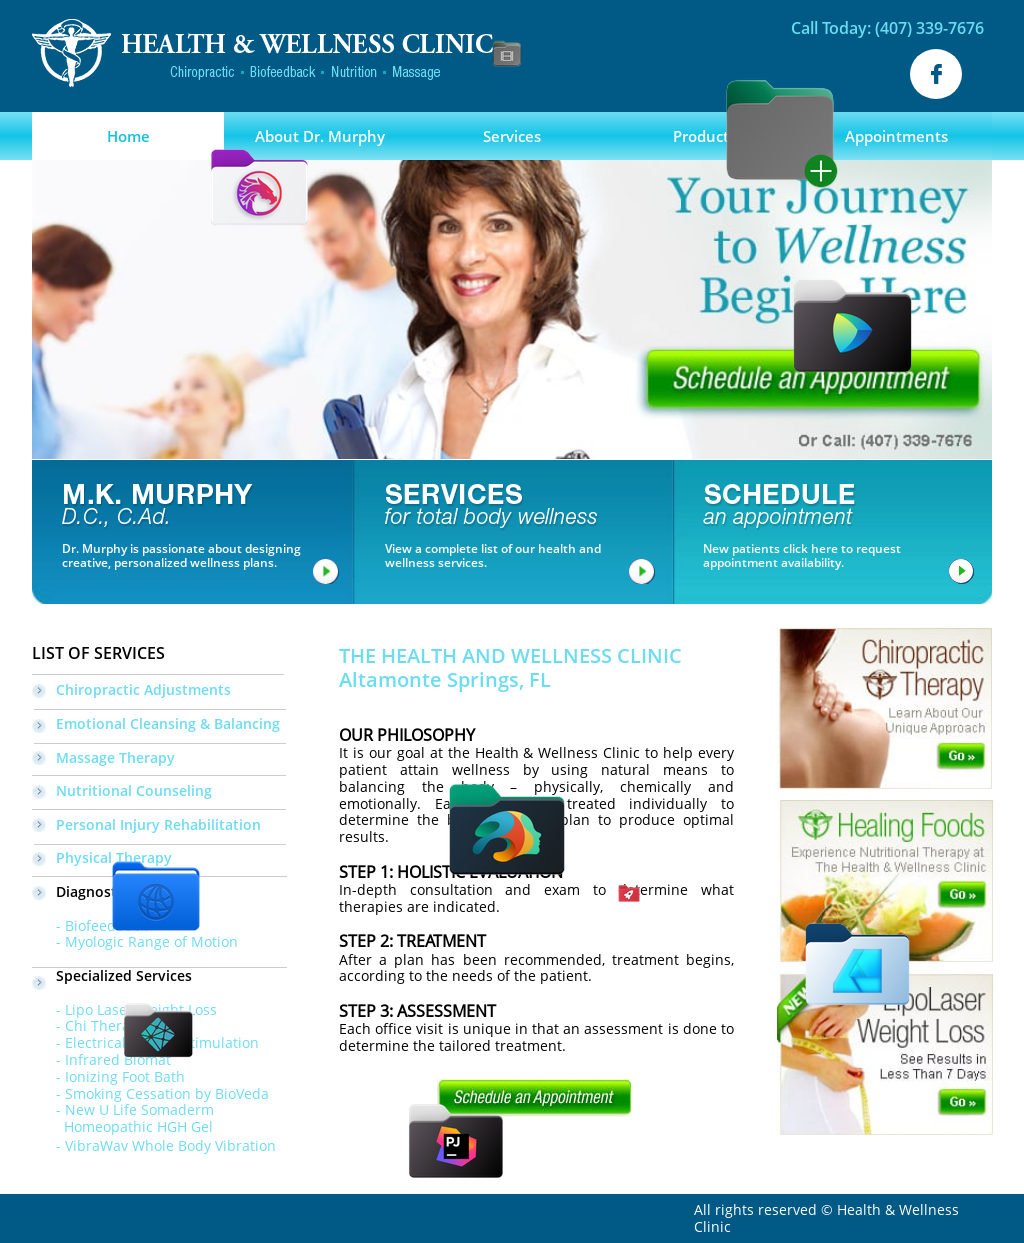 This screenshot has height=1243, width=1024. What do you see at coordinates (852, 329) in the screenshot?
I see `open JetBrains Space project folder` at bounding box center [852, 329].